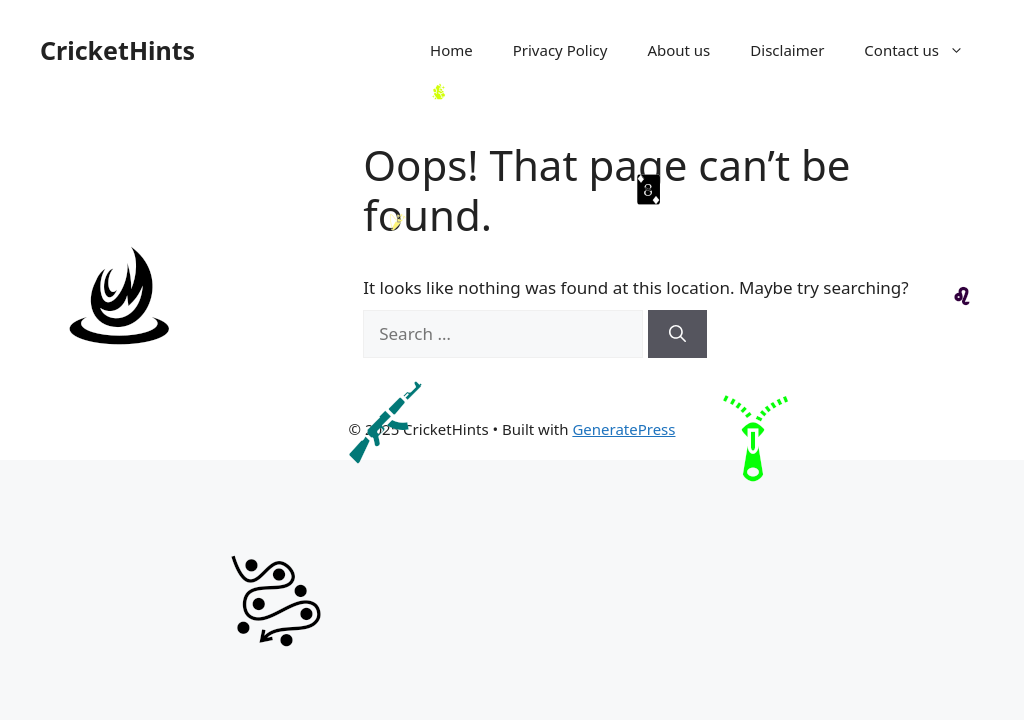 This screenshot has width=1024, height=720. What do you see at coordinates (385, 422) in the screenshot?
I see `weapon or firearm item in game inventory` at bounding box center [385, 422].